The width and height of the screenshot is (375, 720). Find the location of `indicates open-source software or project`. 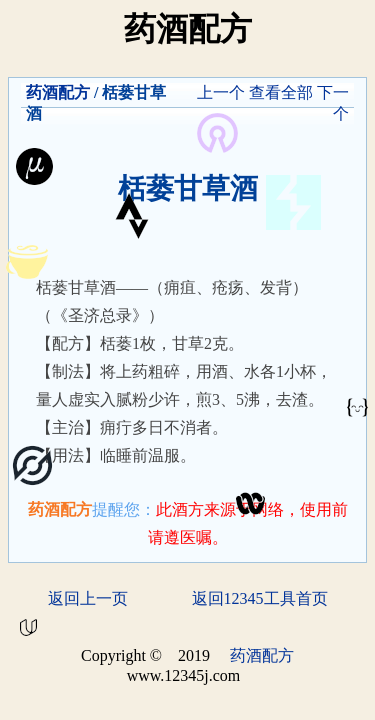

indicates open-source software or project is located at coordinates (217, 133).